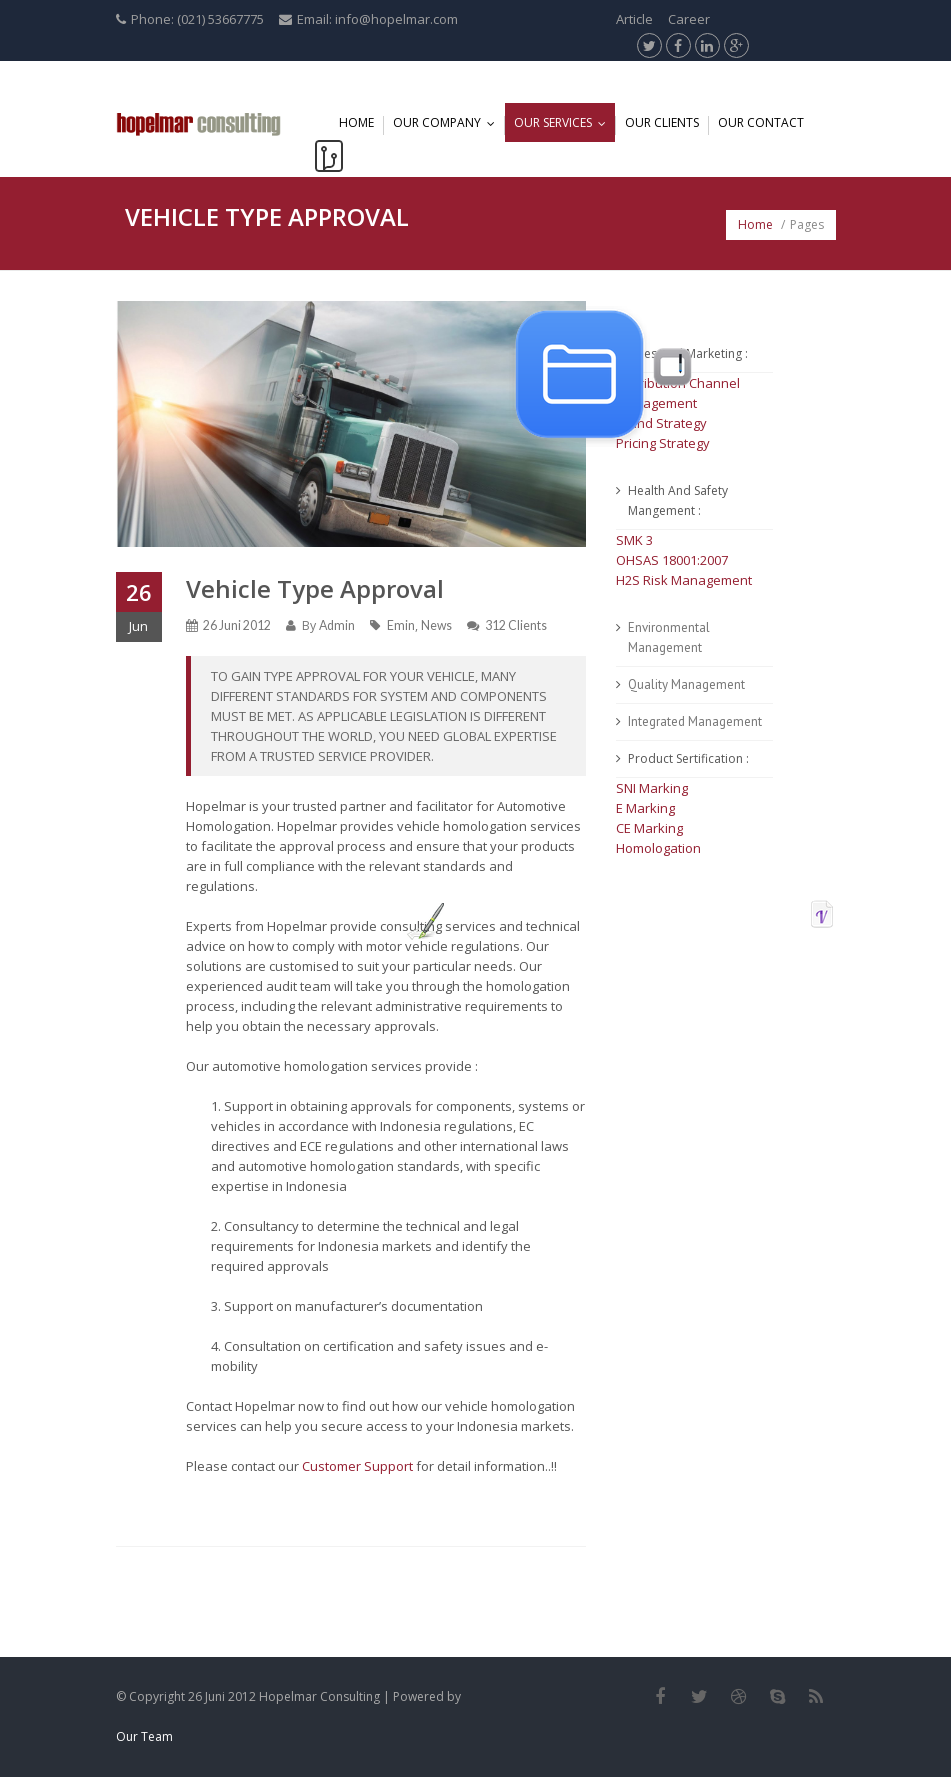 The width and height of the screenshot is (951, 1777). What do you see at coordinates (579, 376) in the screenshot?
I see `open file manager application` at bounding box center [579, 376].